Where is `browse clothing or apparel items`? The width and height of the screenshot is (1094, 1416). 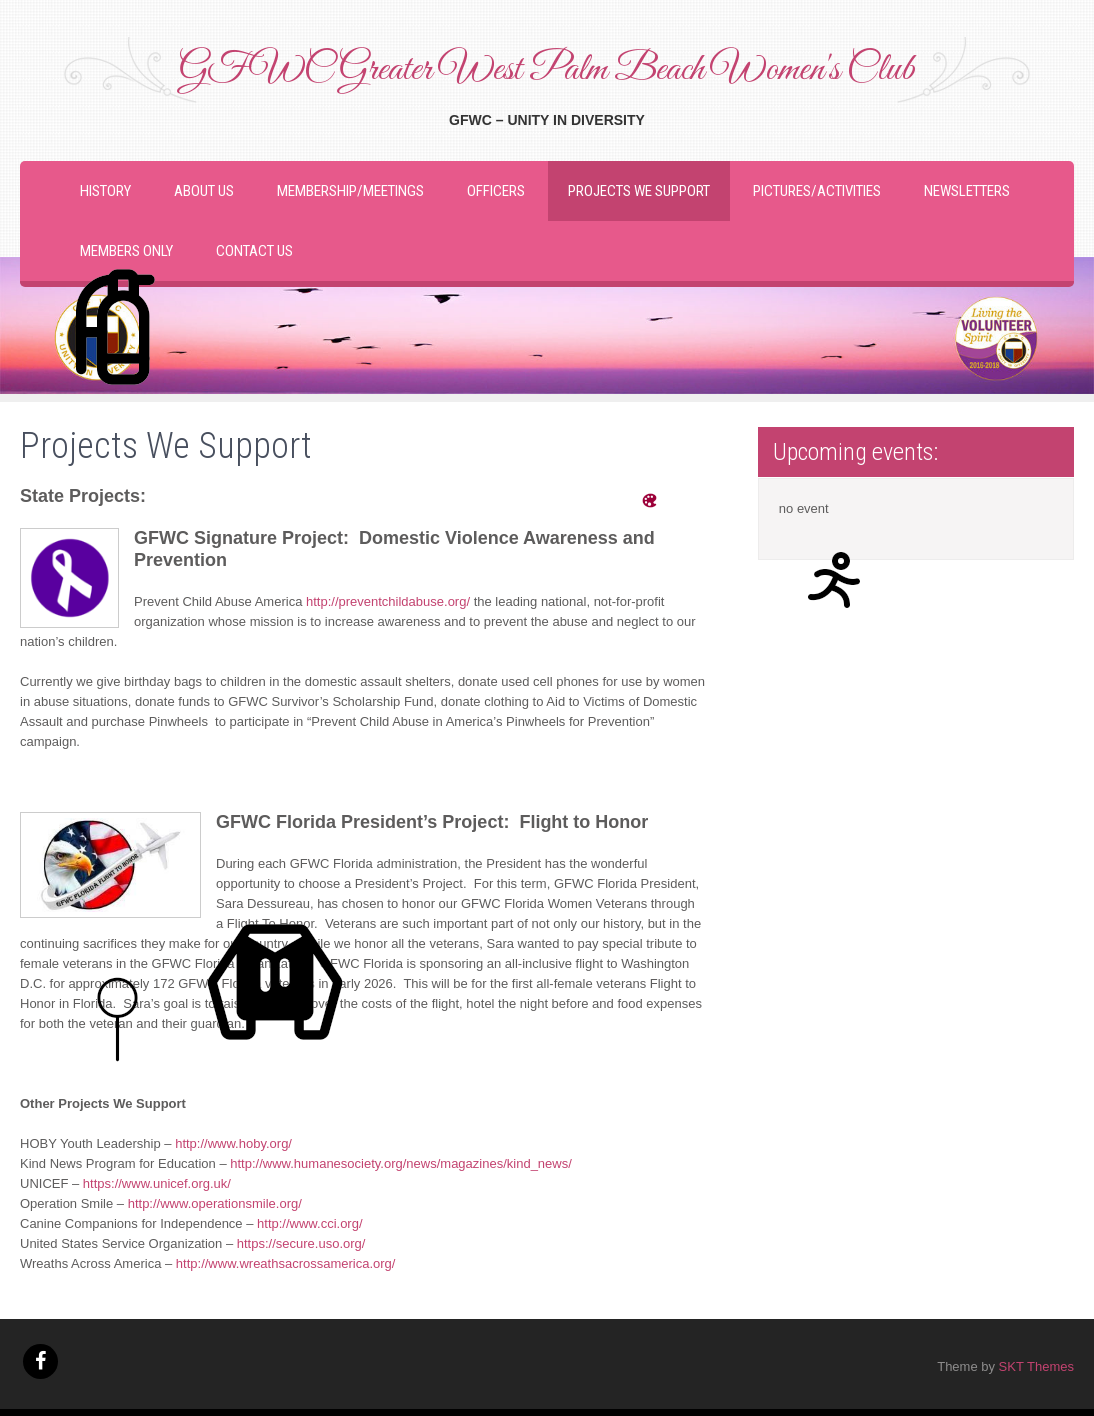
browse clothing or apparel items is located at coordinates (275, 982).